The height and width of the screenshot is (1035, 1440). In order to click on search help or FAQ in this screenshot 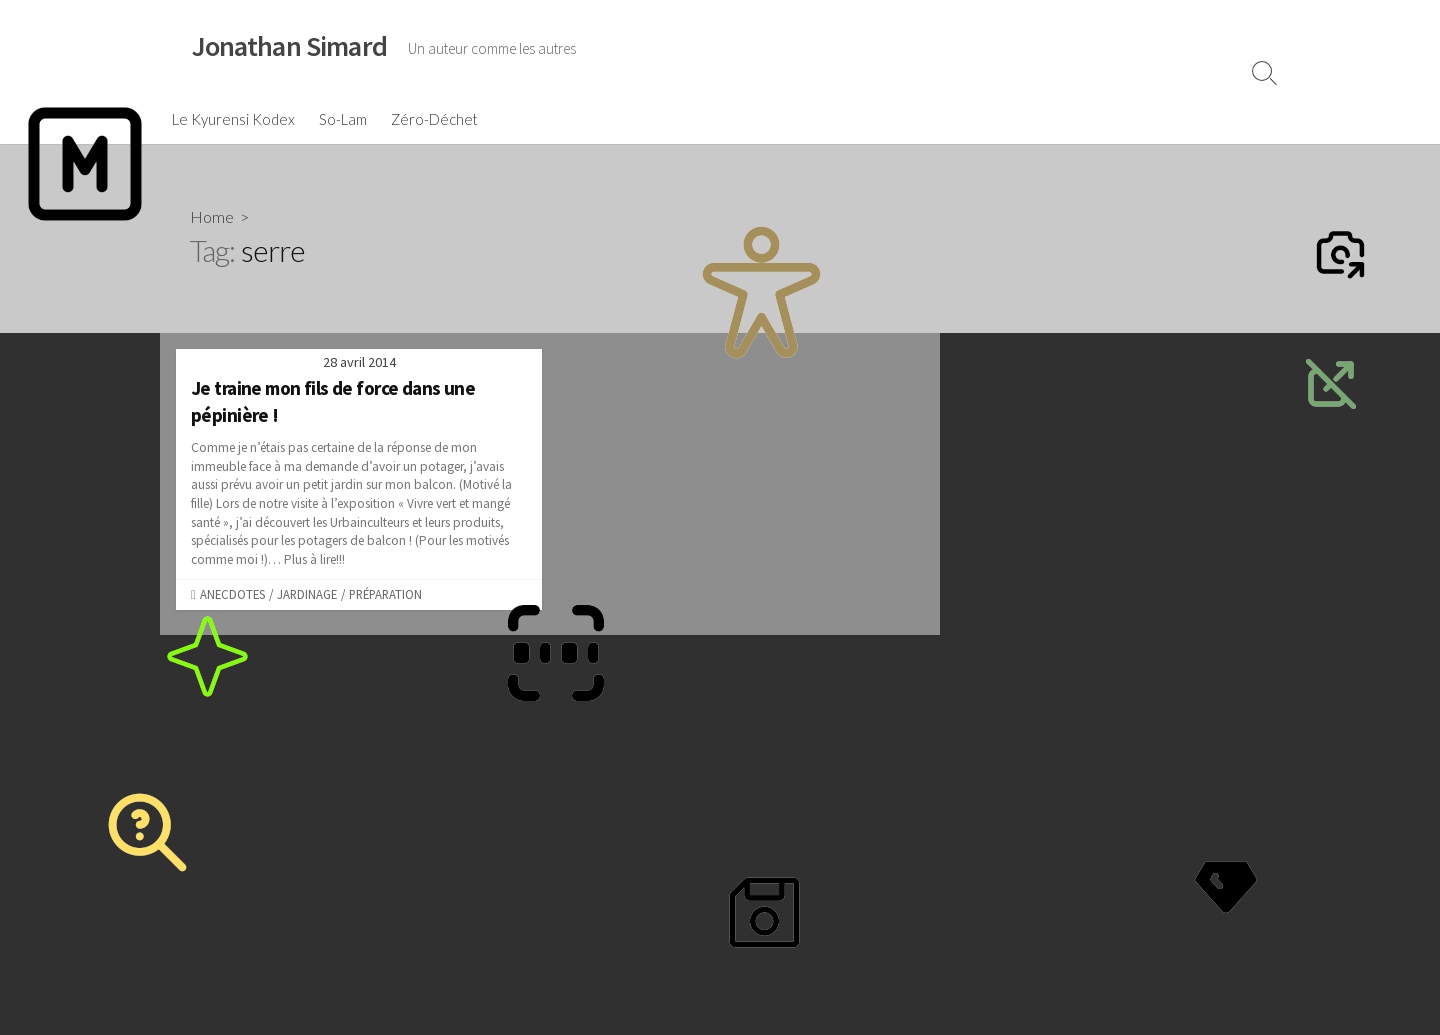, I will do `click(147, 832)`.